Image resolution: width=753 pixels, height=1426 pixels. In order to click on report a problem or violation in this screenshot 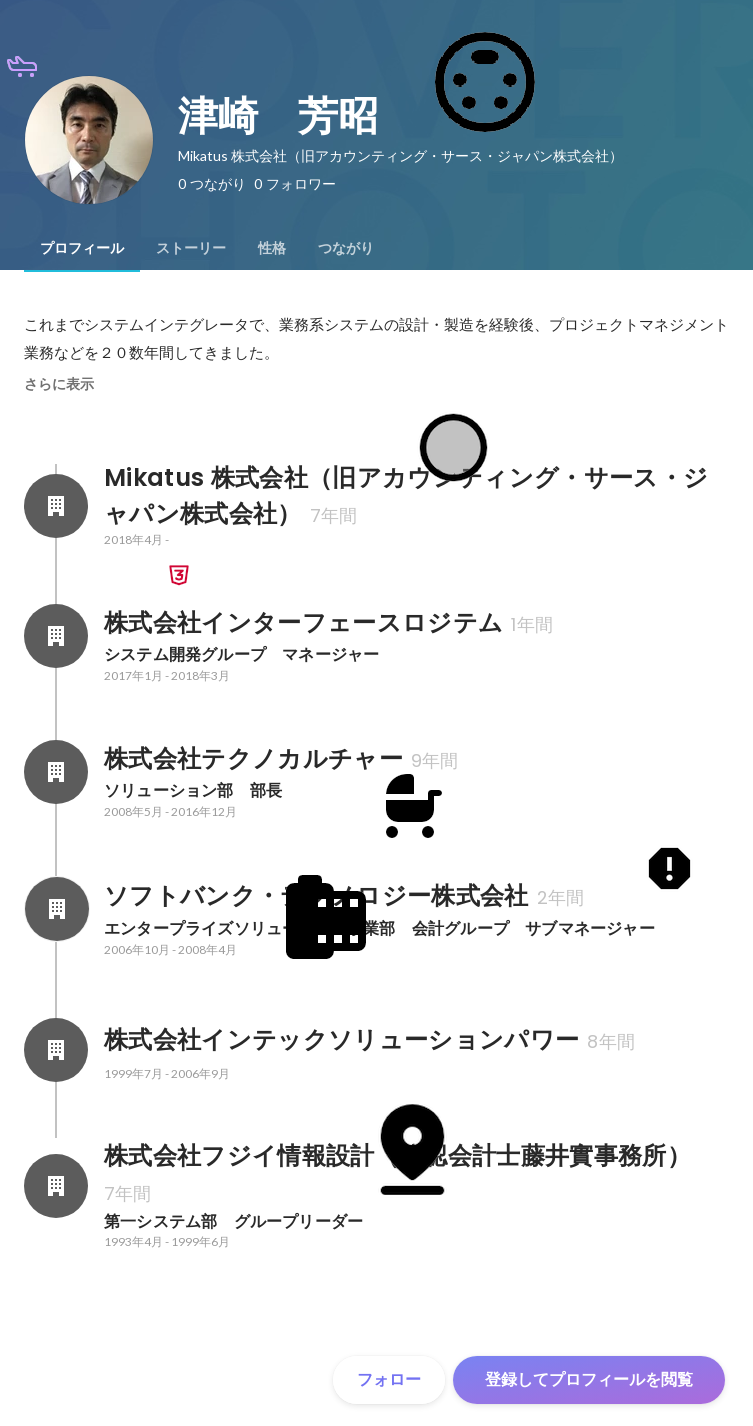, I will do `click(669, 868)`.